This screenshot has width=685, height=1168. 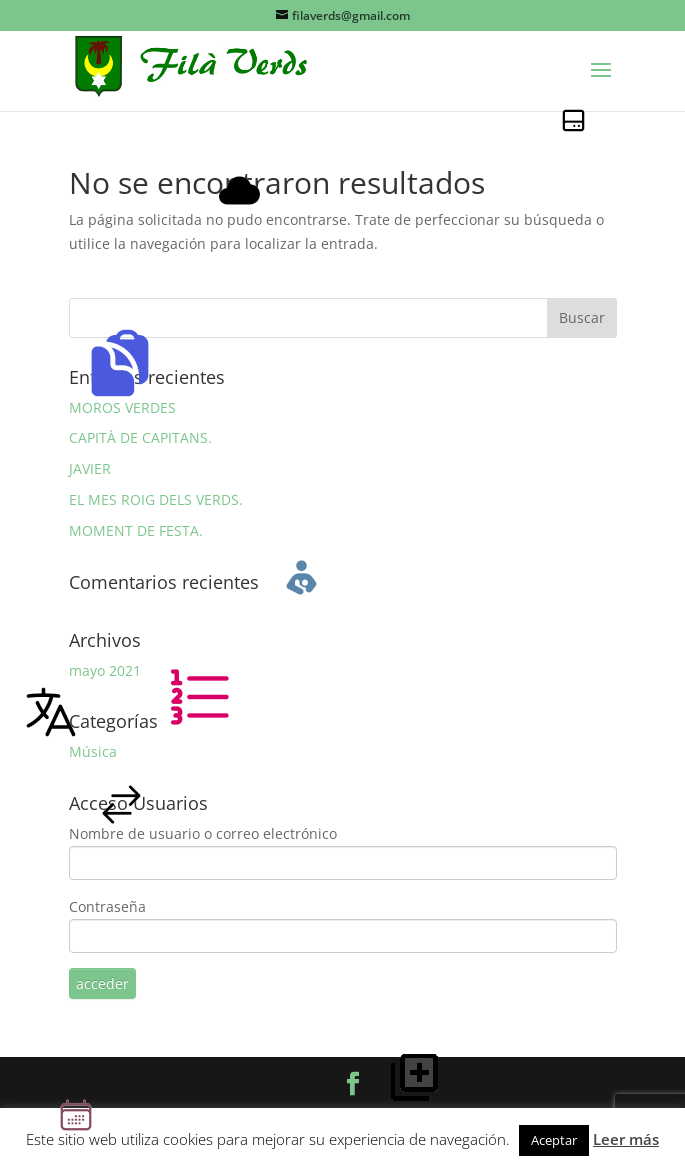 I want to click on copy content to clipboard, so click(x=120, y=363).